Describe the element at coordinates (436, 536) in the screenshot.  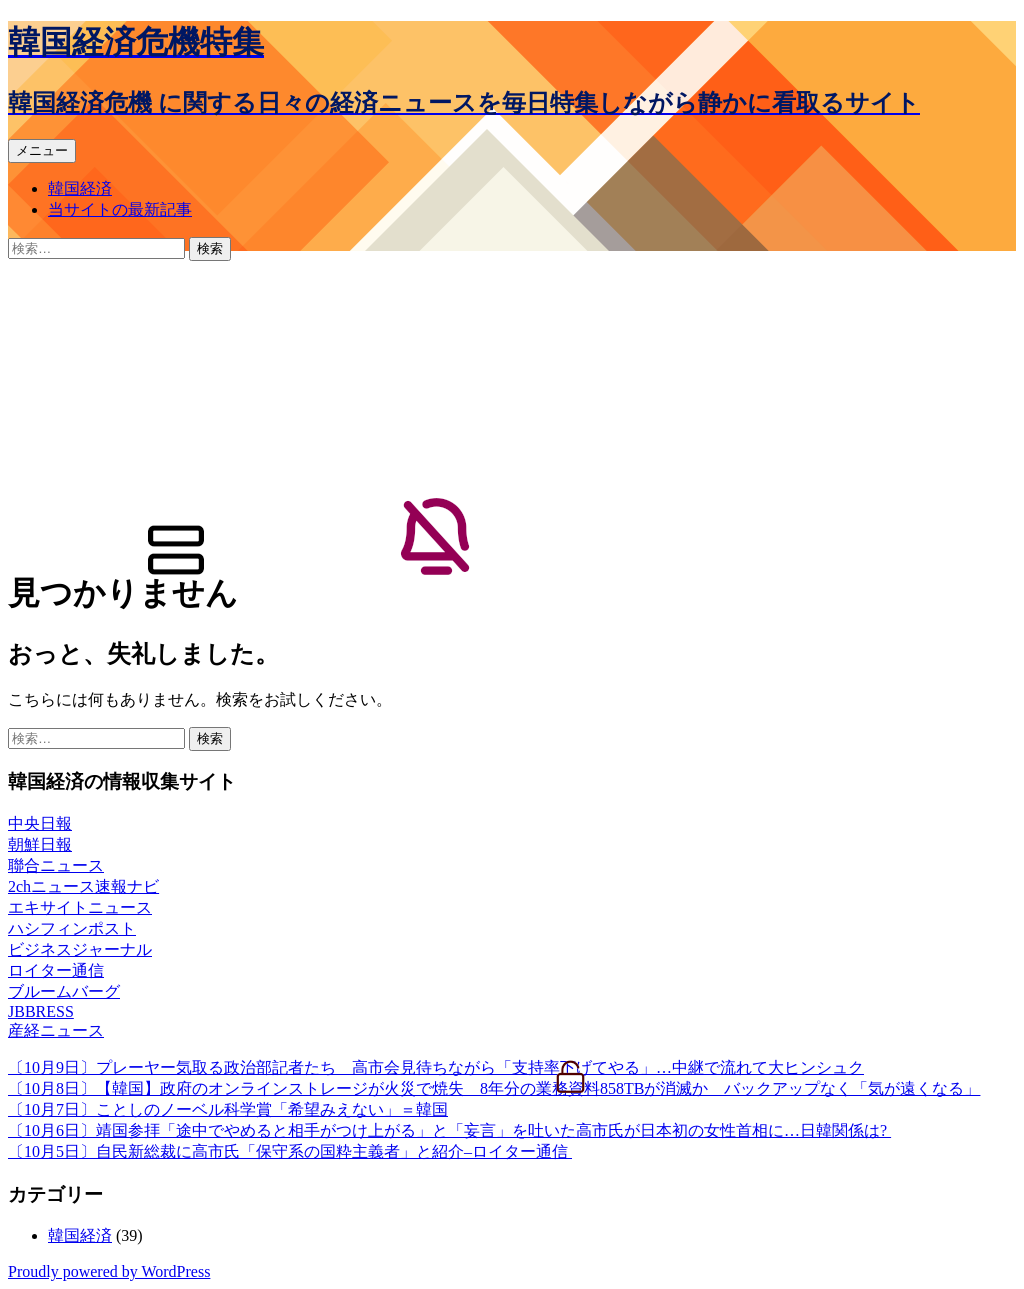
I see `mute notifications` at that location.